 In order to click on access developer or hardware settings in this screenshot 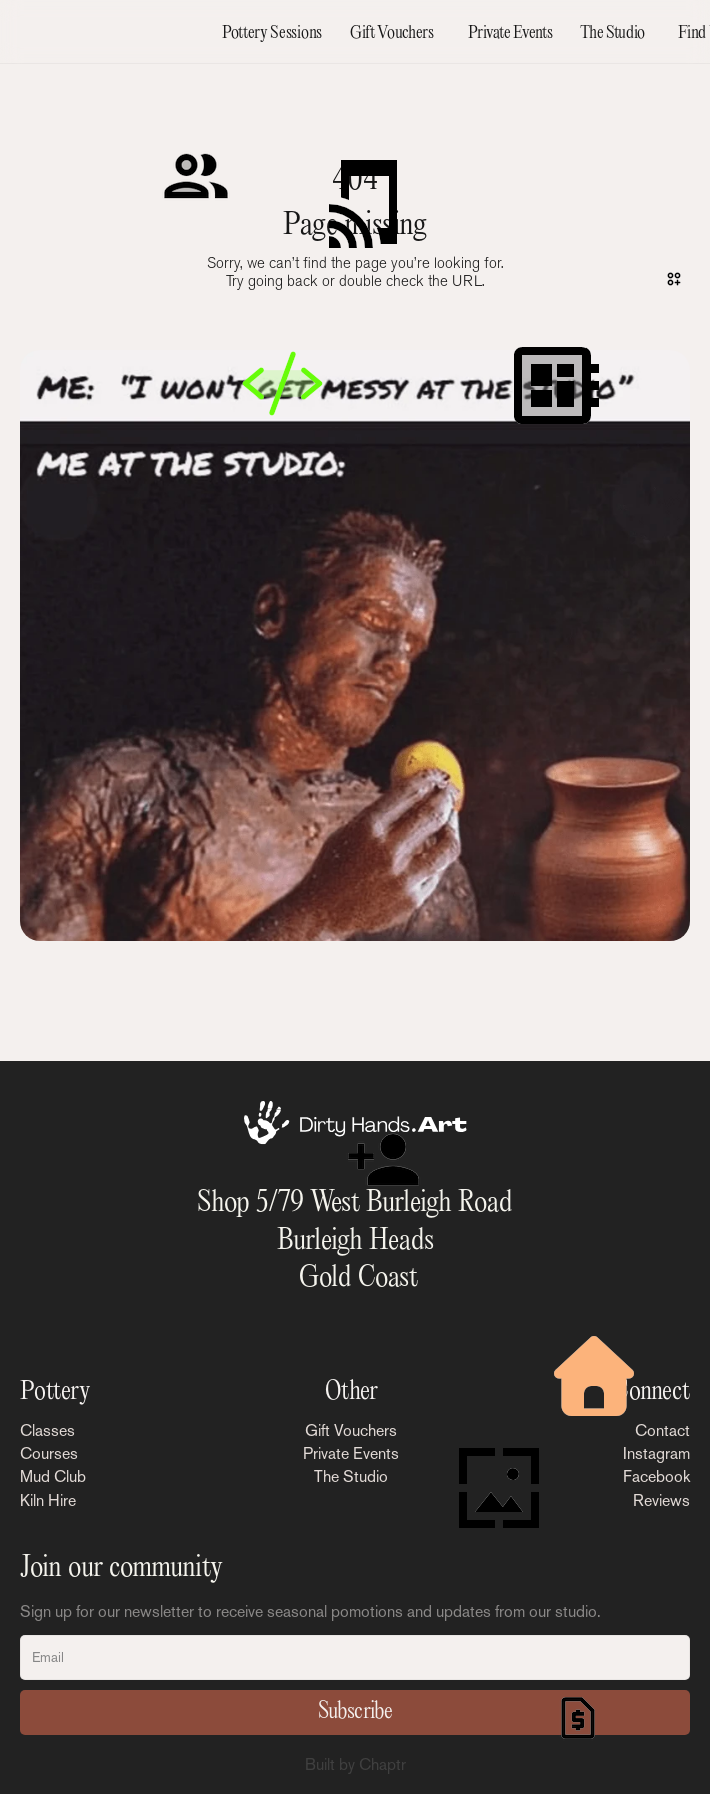, I will do `click(556, 385)`.